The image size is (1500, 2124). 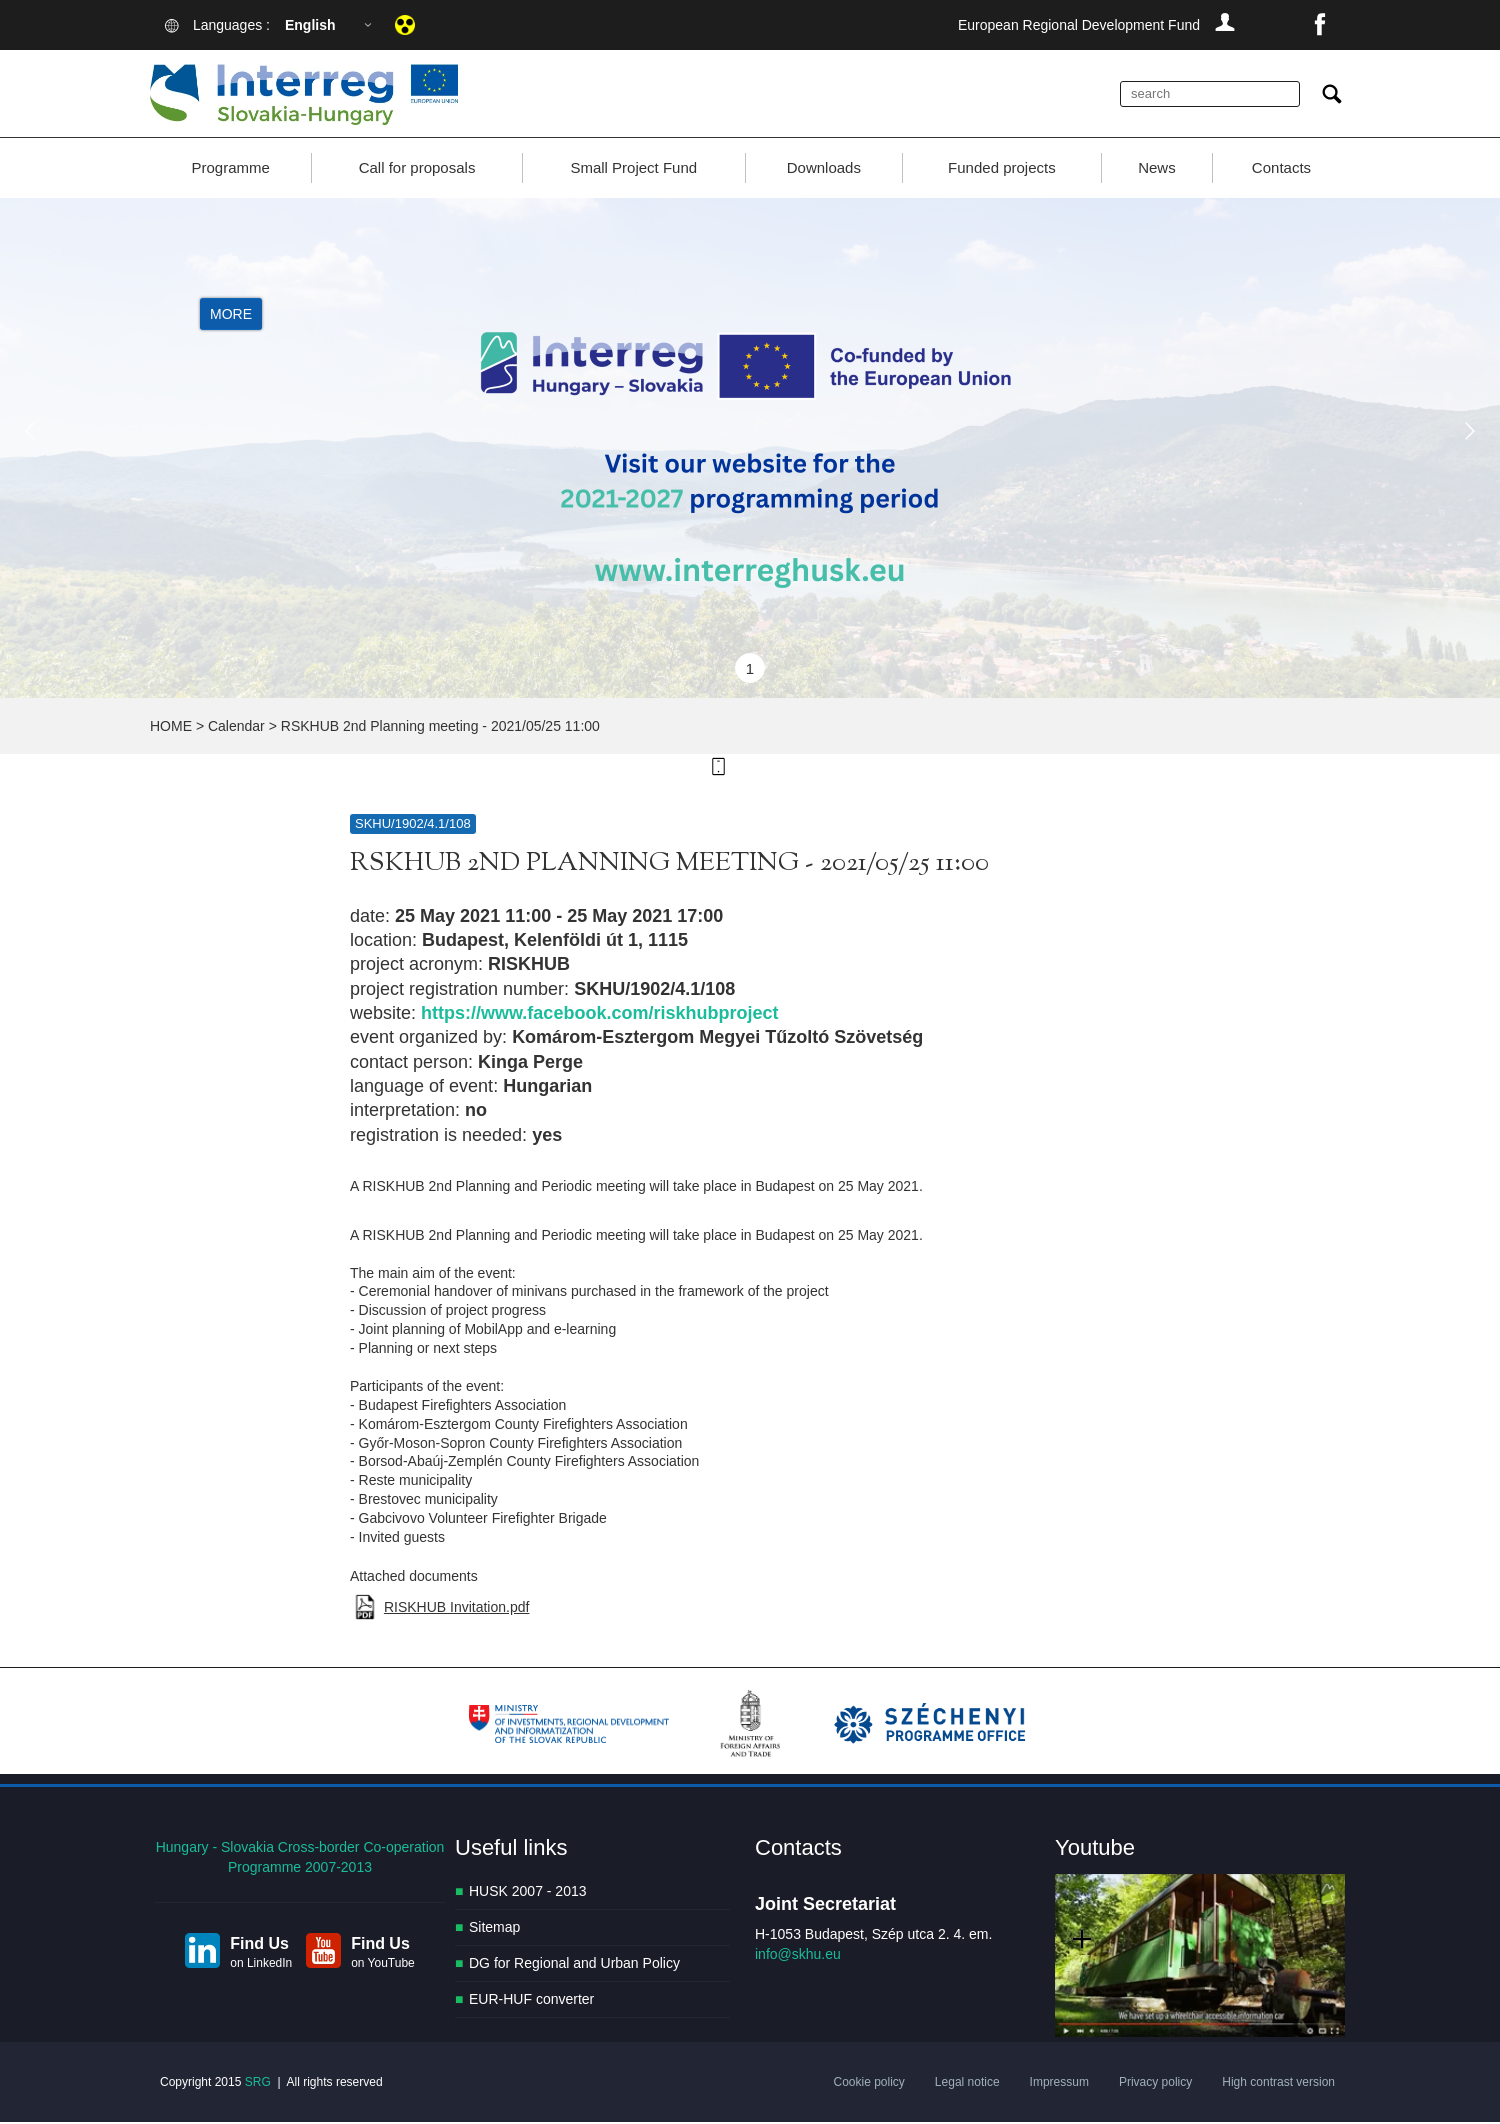 What do you see at coordinates (1082, 1939) in the screenshot?
I see `add a new item` at bounding box center [1082, 1939].